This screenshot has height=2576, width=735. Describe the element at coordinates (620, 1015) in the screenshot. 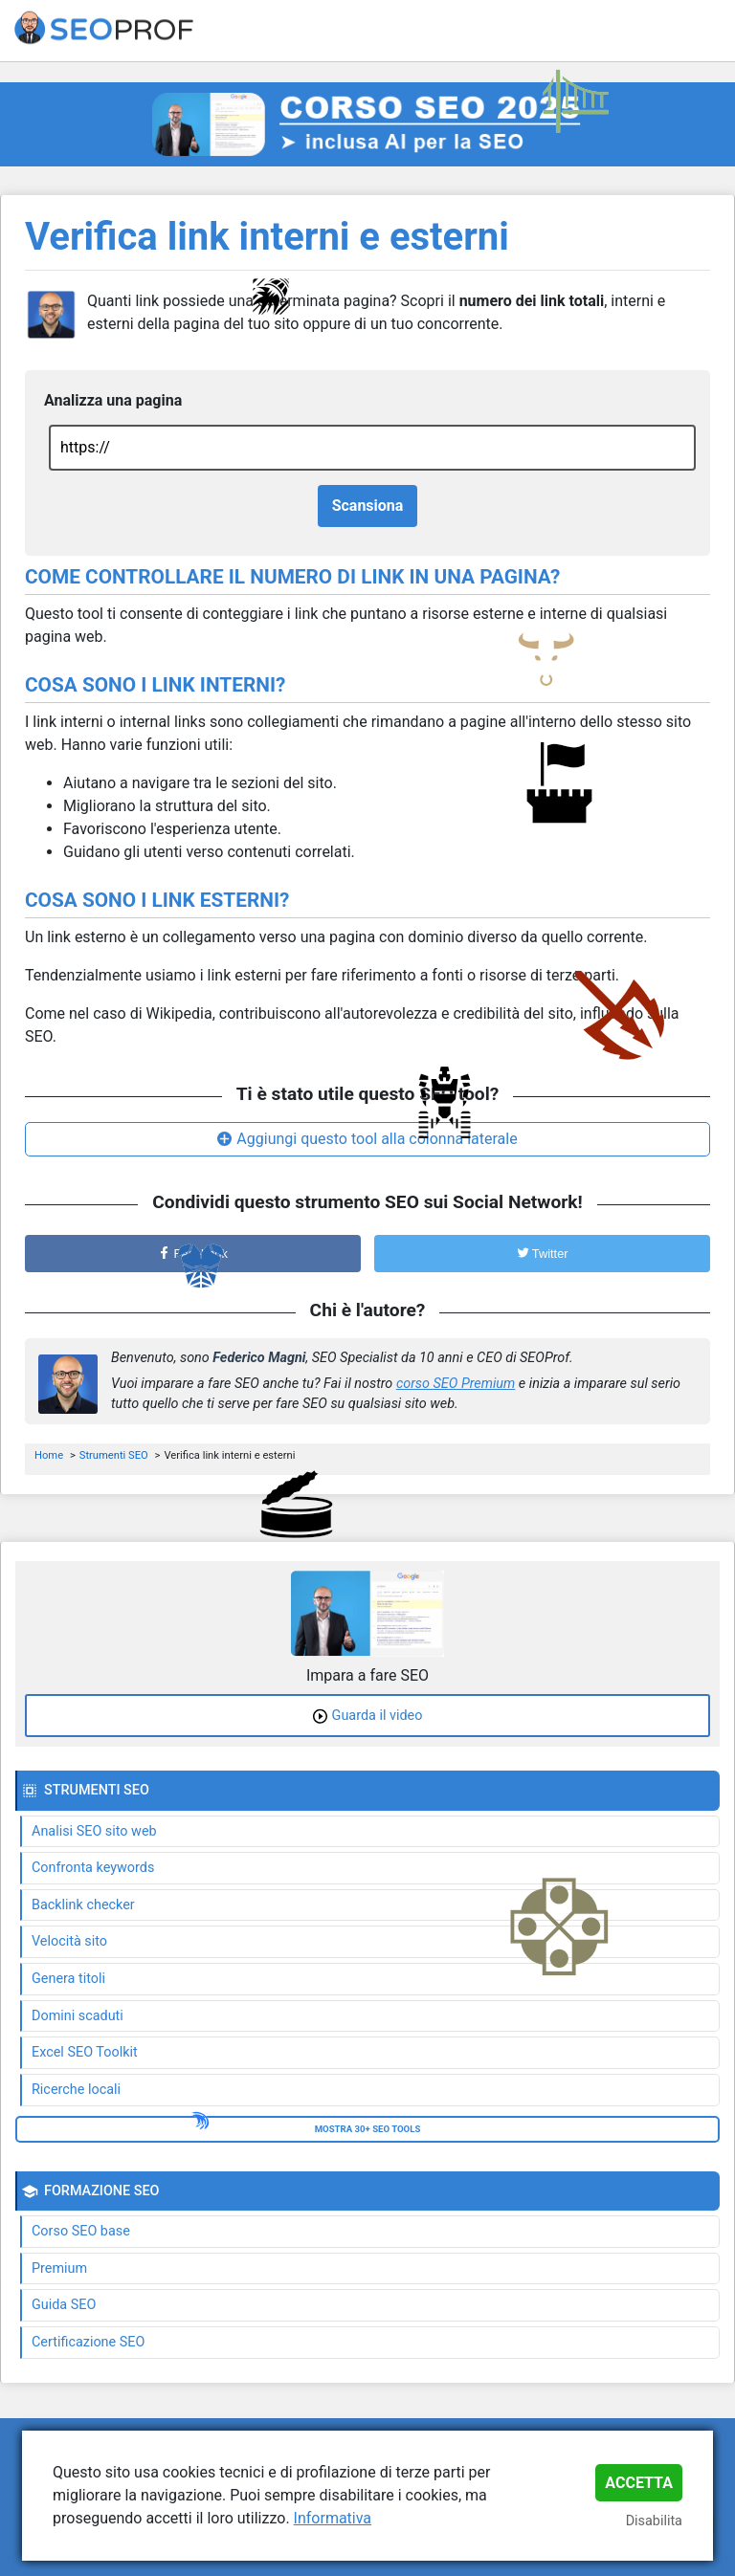

I see `select harpoon or trident weapon` at that location.